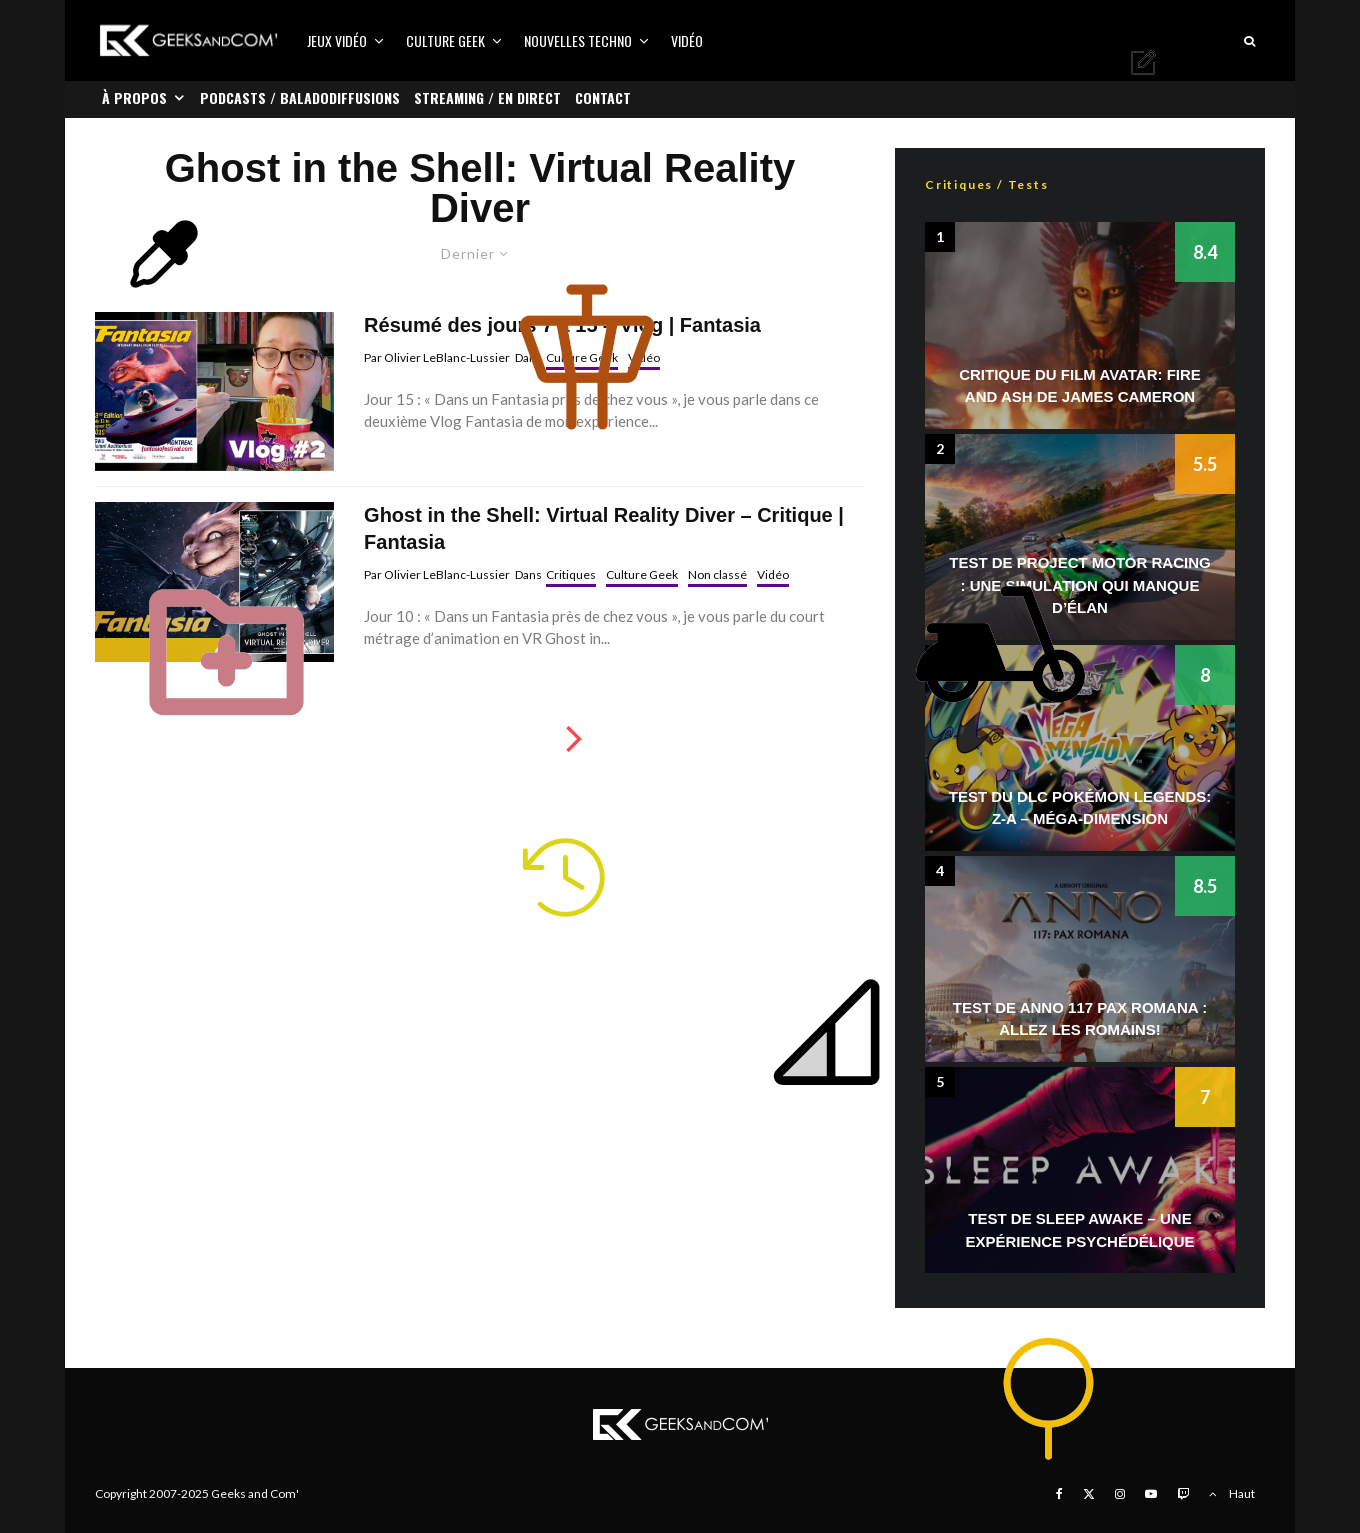  I want to click on select moped or scooter delivery, so click(1000, 649).